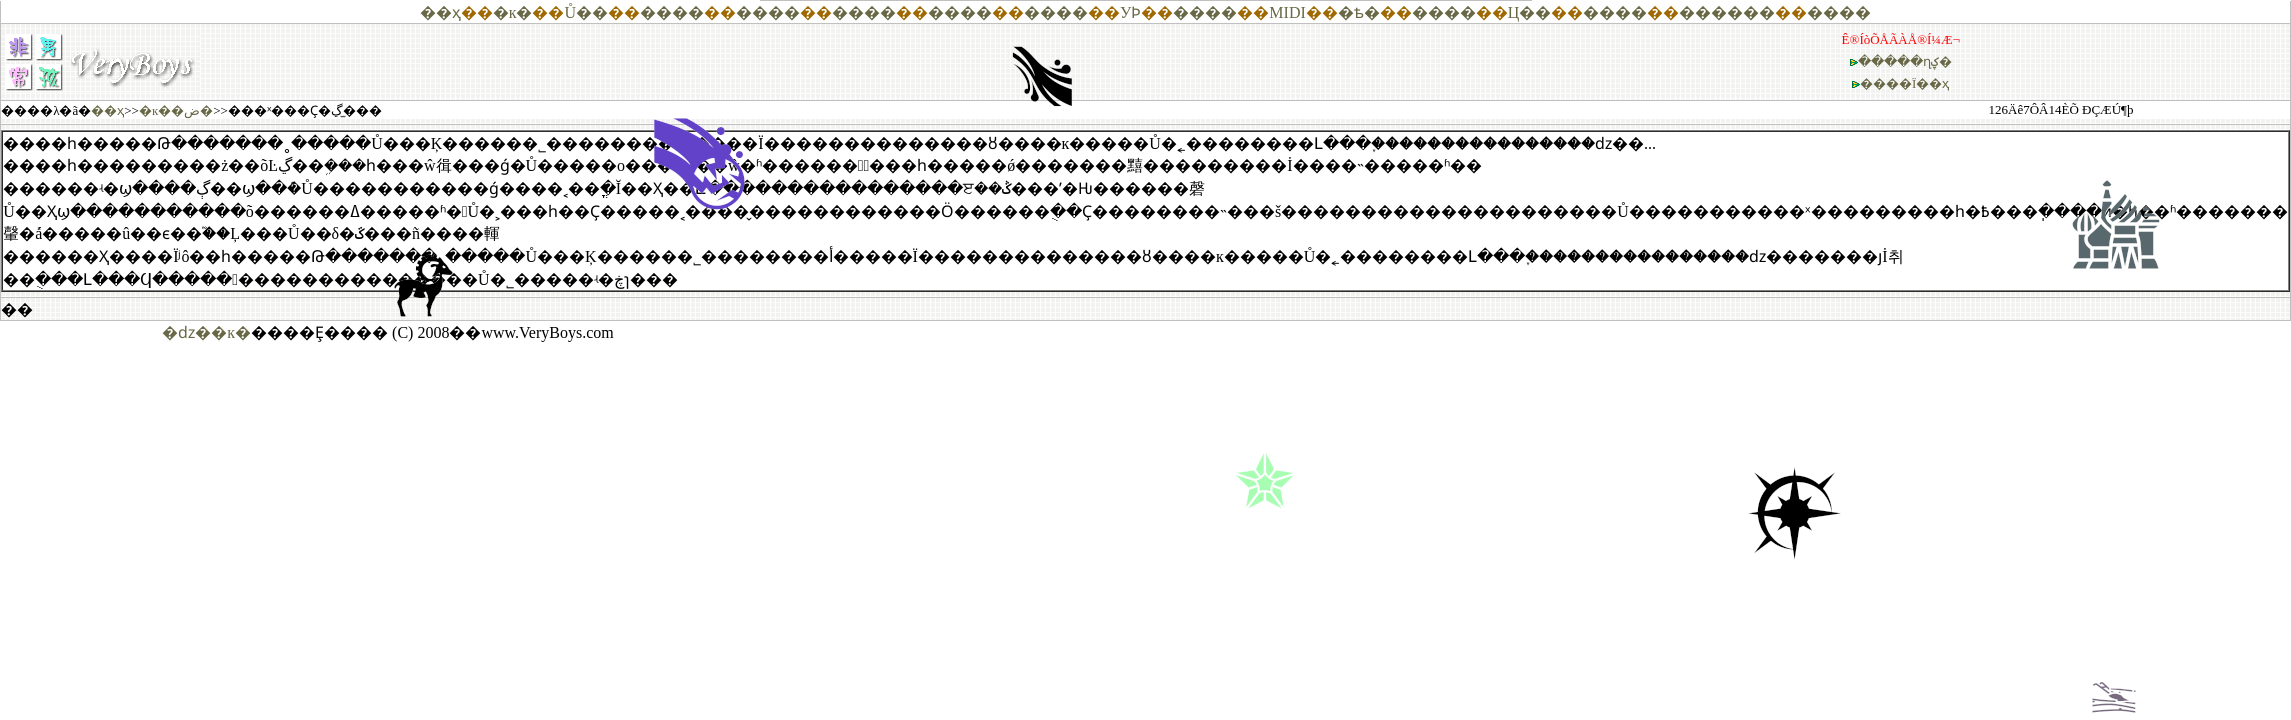  What do you see at coordinates (1795, 512) in the screenshot?
I see `activate eclipse or flare visual effect` at bounding box center [1795, 512].